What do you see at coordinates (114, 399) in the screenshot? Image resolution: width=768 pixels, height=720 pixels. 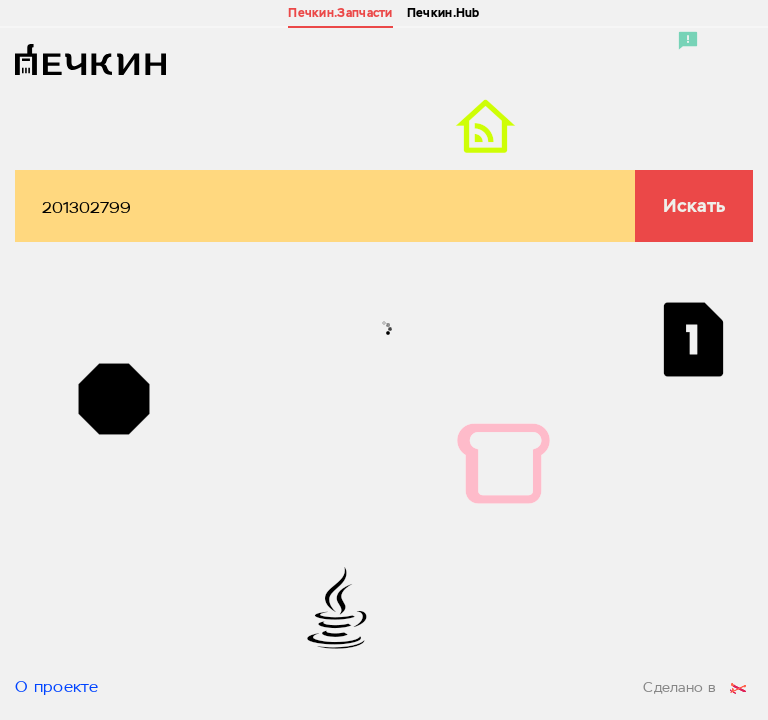 I see `stop or warning indicator` at bounding box center [114, 399].